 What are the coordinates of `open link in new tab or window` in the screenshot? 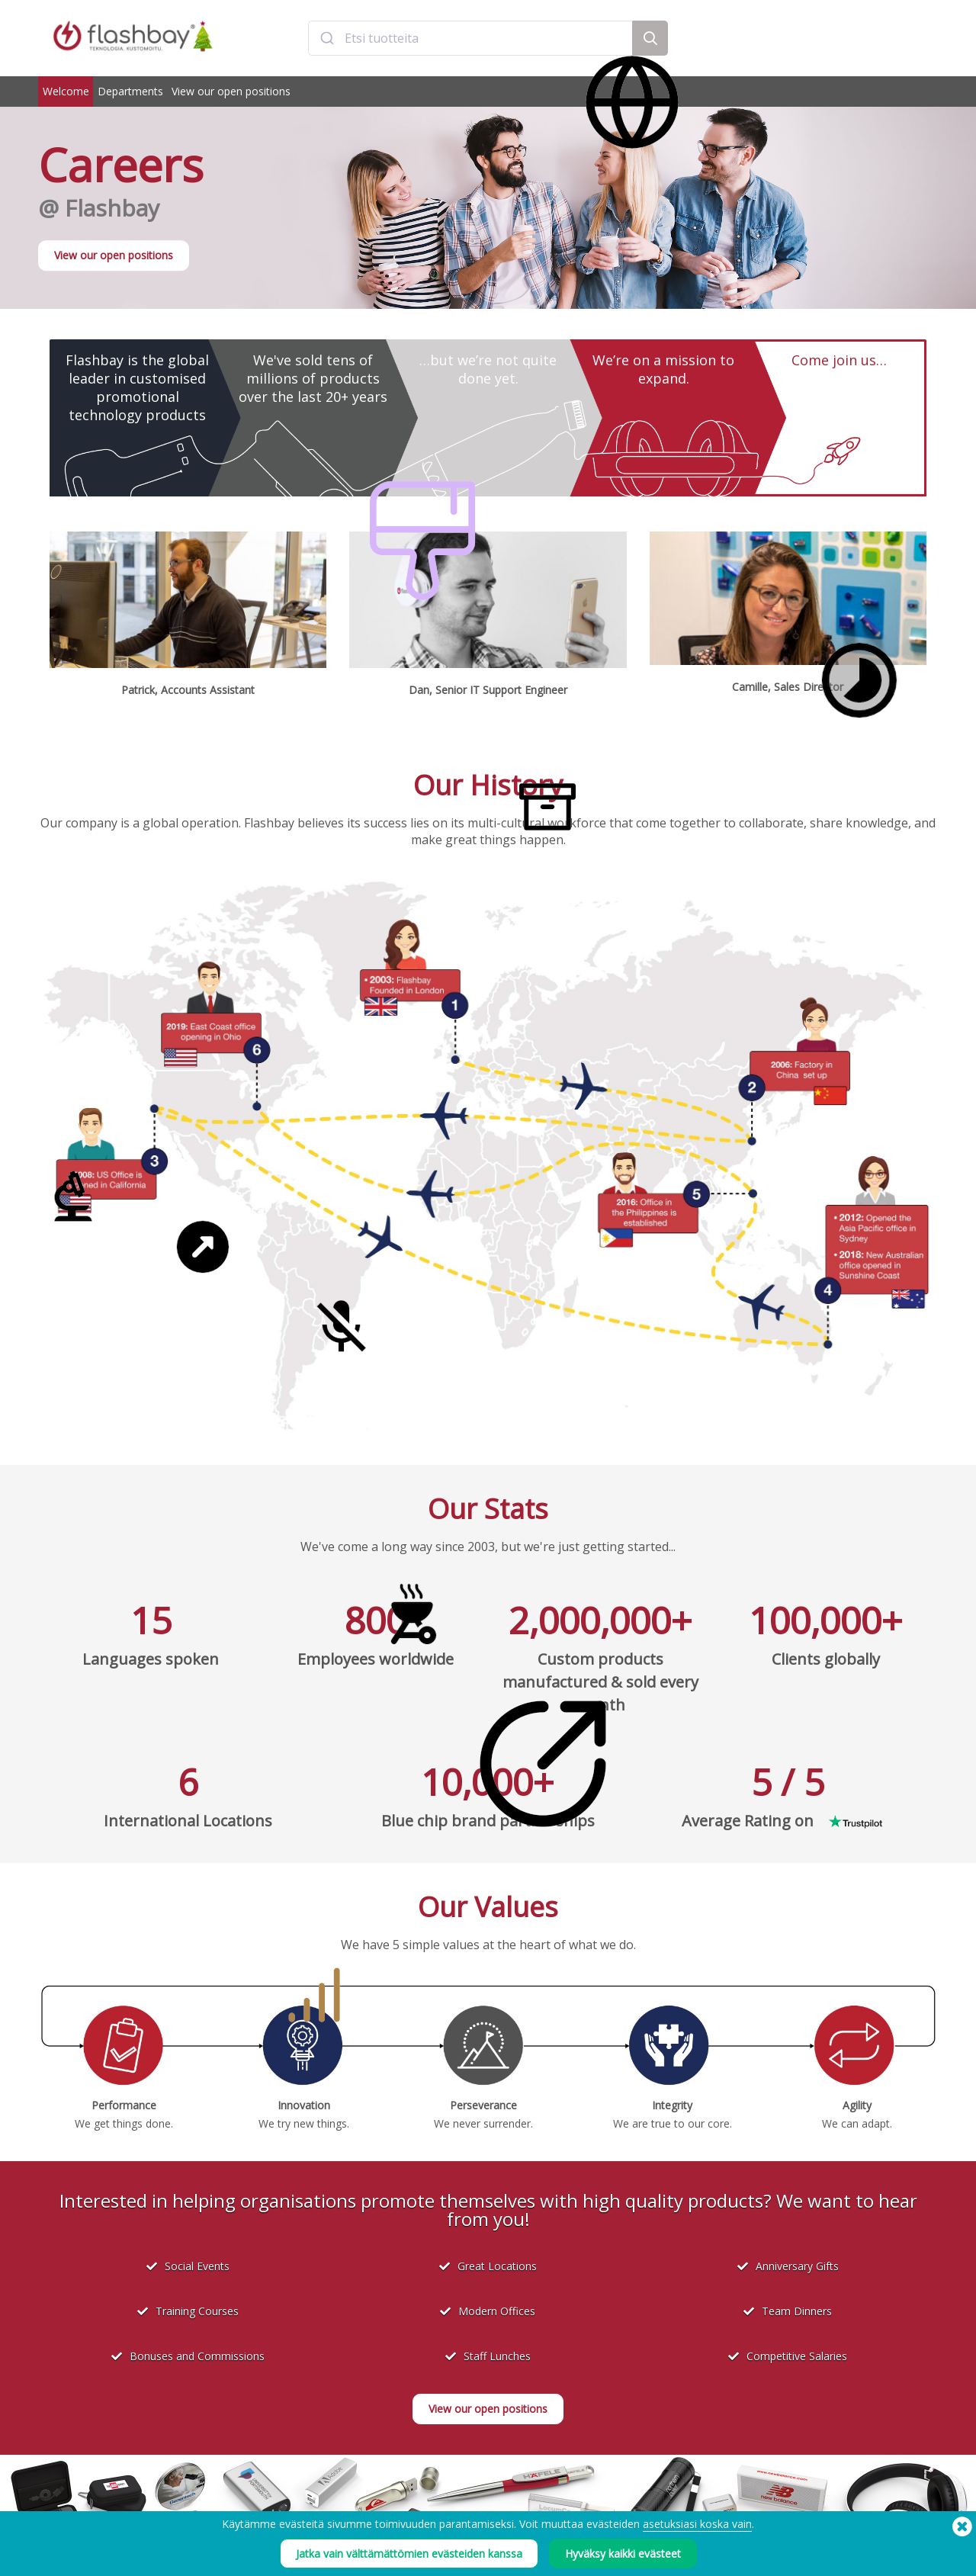 It's located at (543, 1764).